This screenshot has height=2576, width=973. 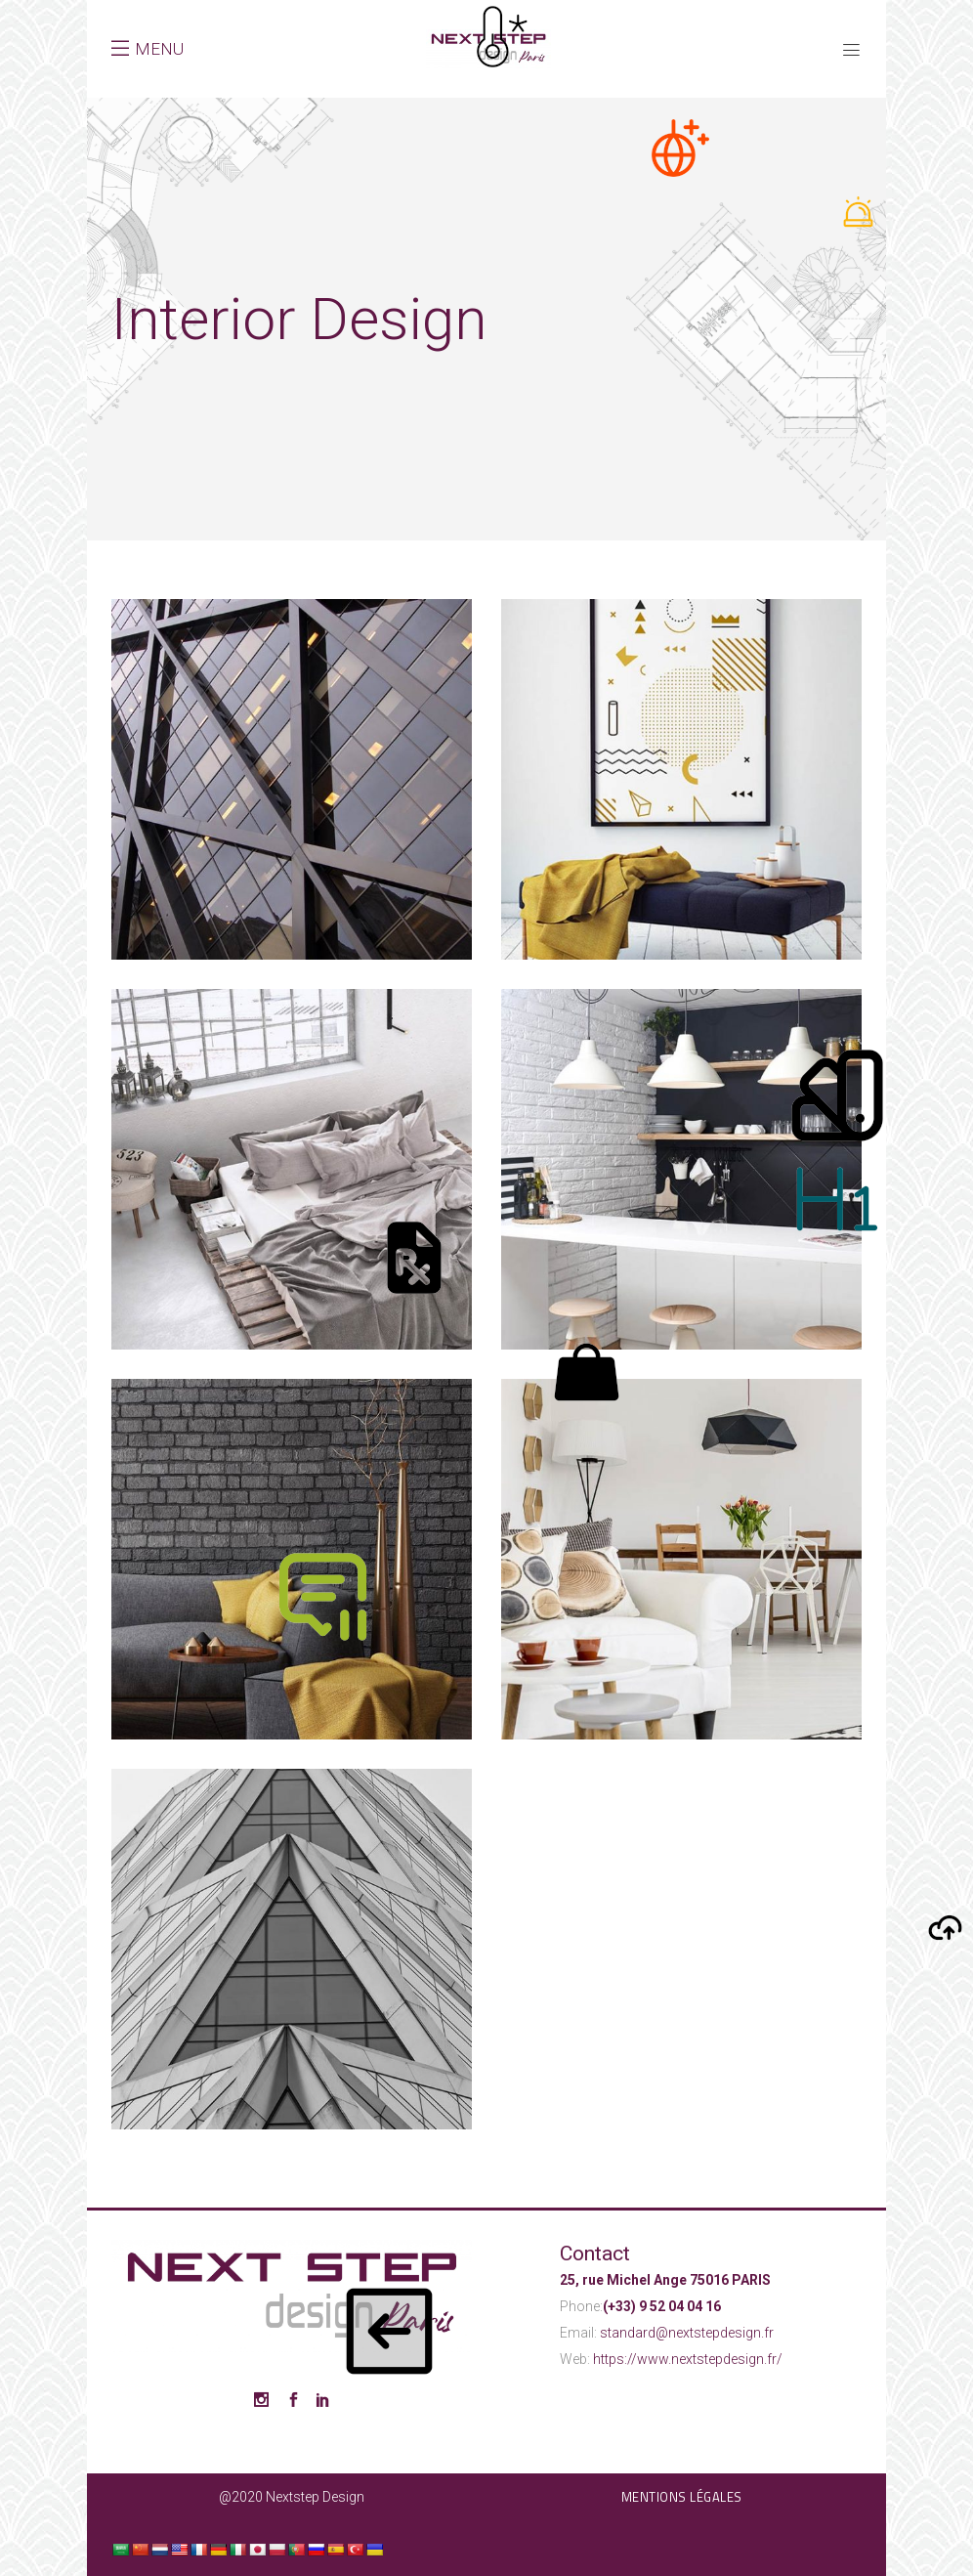 What do you see at coordinates (677, 149) in the screenshot?
I see `access party or event mode` at bounding box center [677, 149].